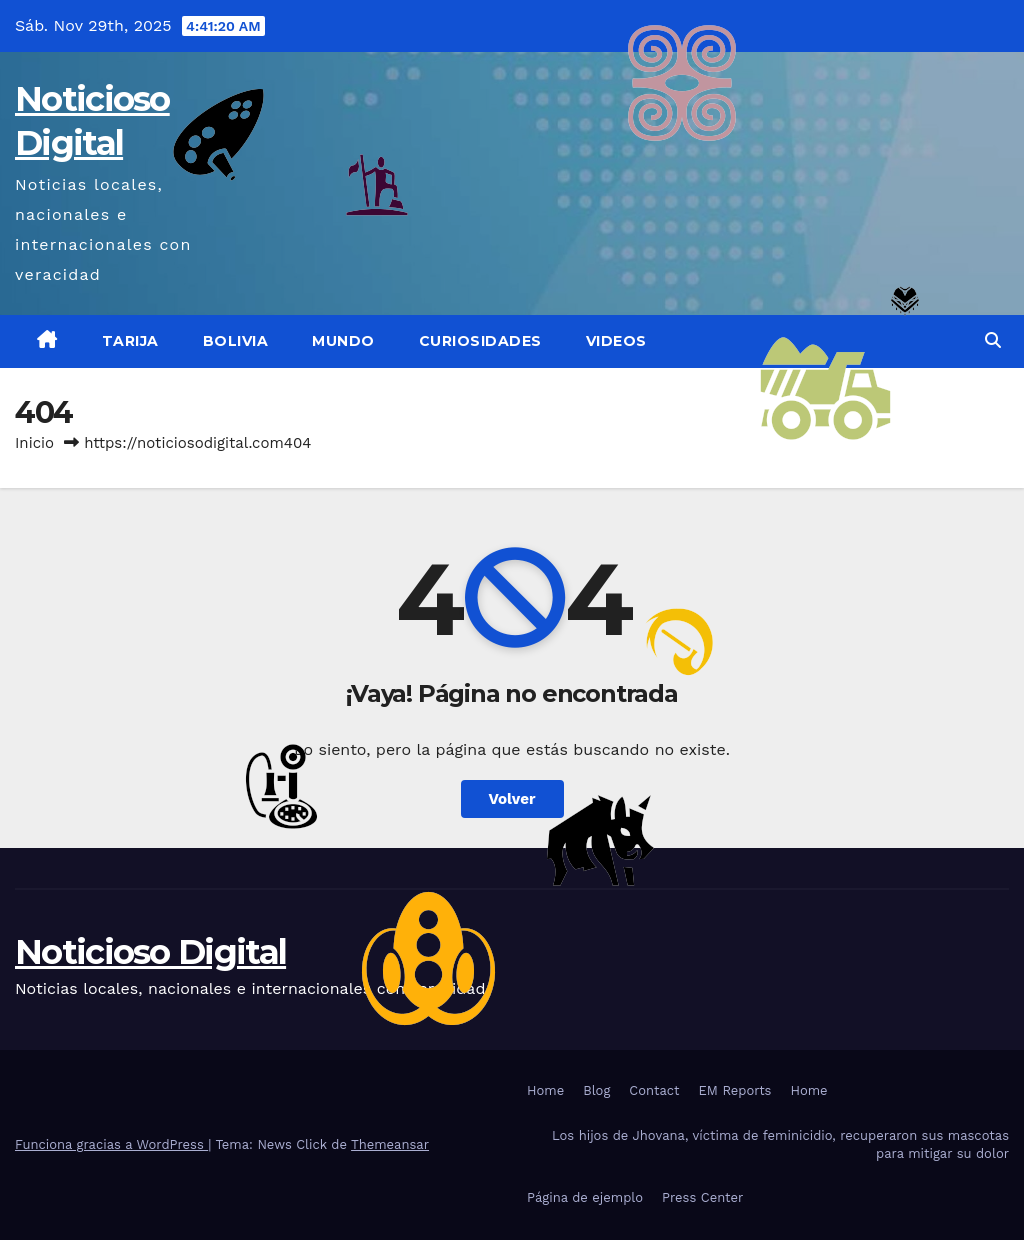  I want to click on select poncho clothing item, so click(905, 301).